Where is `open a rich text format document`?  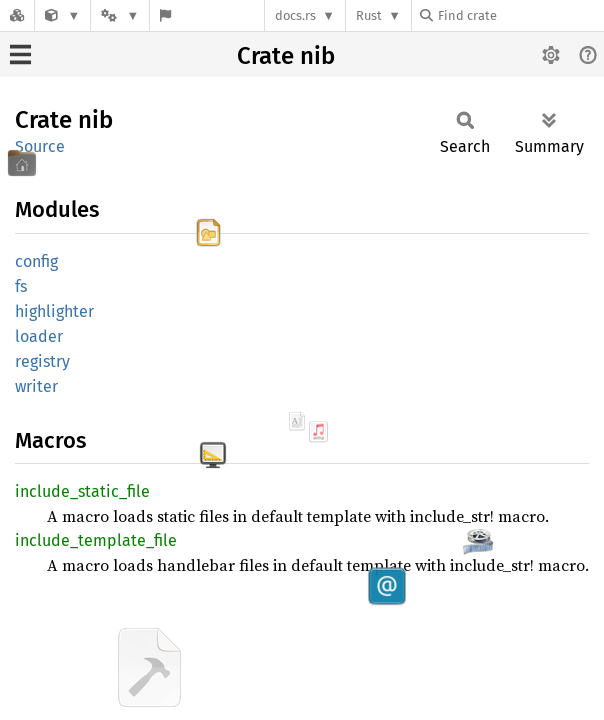
open a rich text format document is located at coordinates (297, 421).